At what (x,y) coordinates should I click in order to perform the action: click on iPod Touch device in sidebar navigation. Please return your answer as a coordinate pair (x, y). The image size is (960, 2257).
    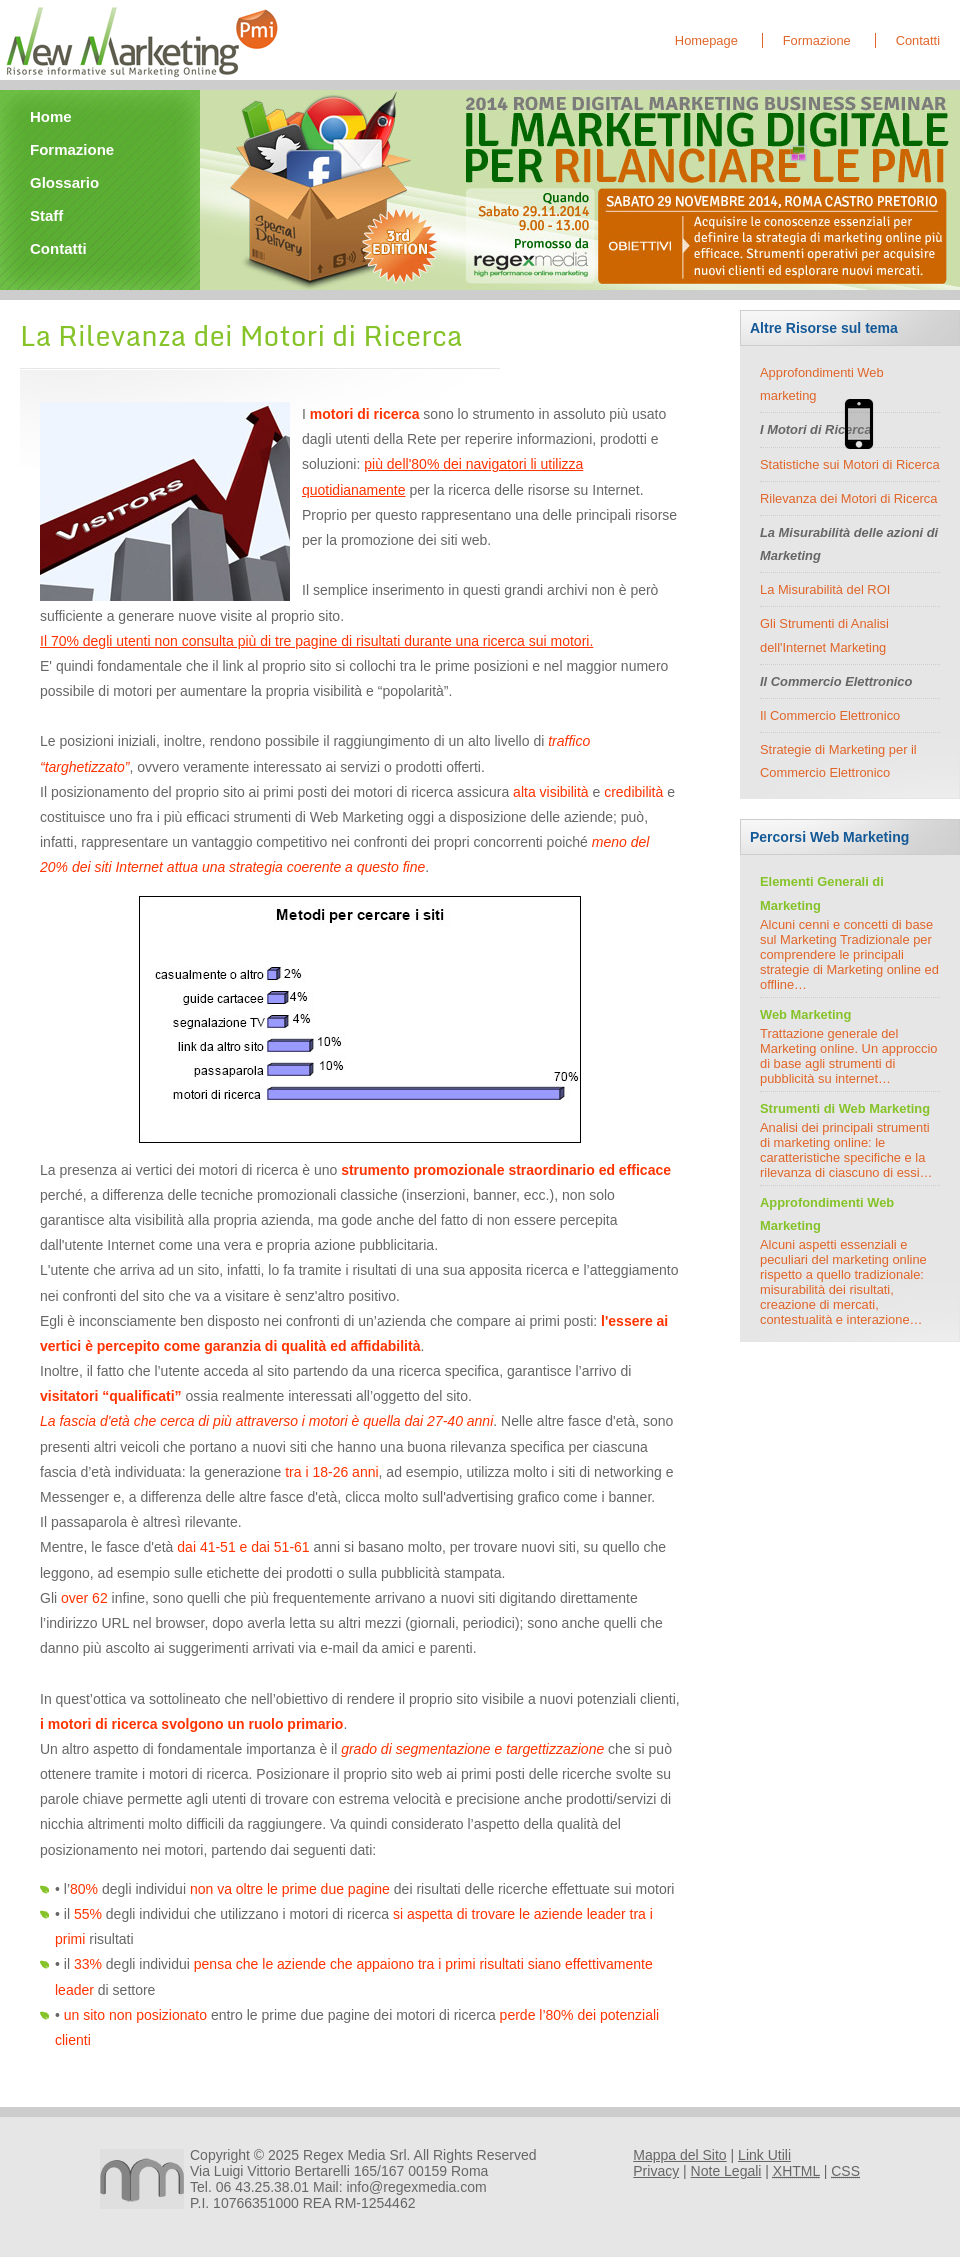
    Looking at the image, I should click on (859, 424).